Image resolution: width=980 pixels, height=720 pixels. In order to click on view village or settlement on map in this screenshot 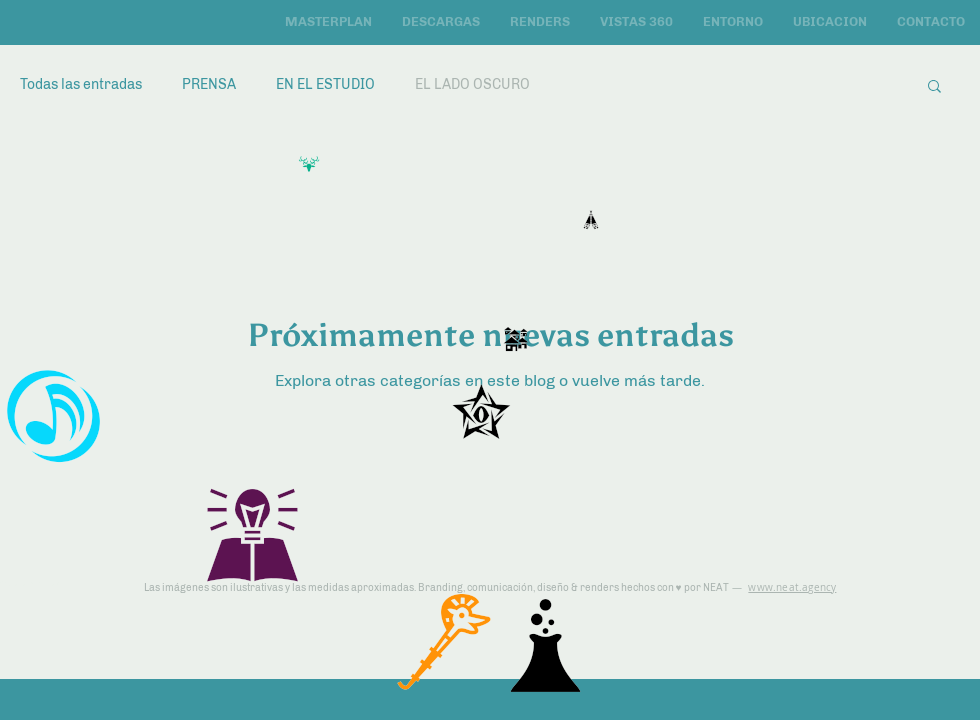, I will do `click(516, 339)`.